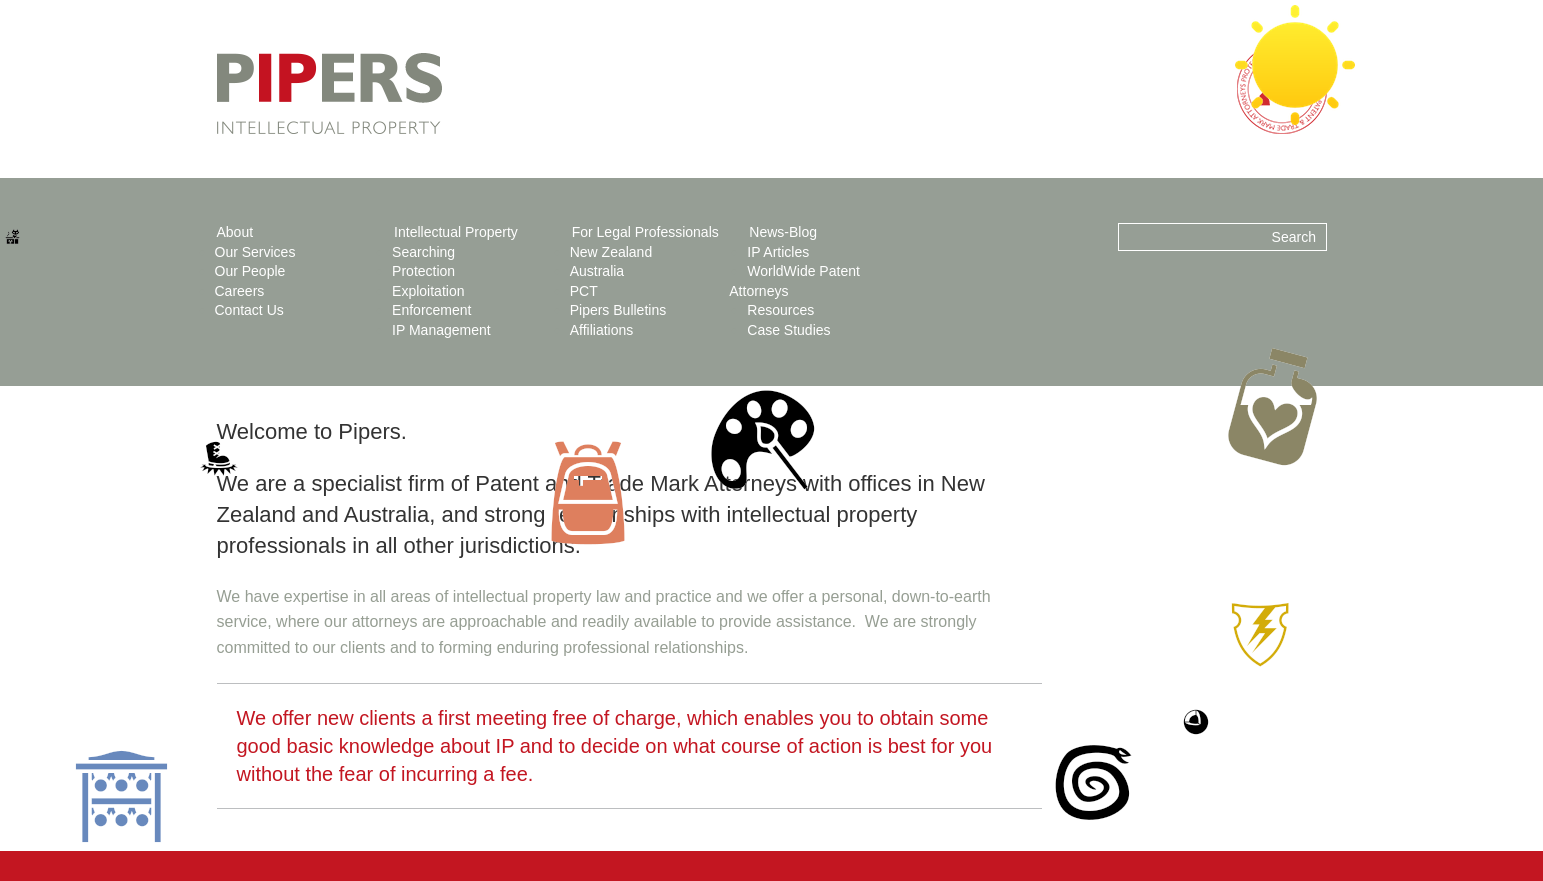 This screenshot has height=881, width=1543. What do you see at coordinates (762, 439) in the screenshot?
I see `access color or theme customization options` at bounding box center [762, 439].